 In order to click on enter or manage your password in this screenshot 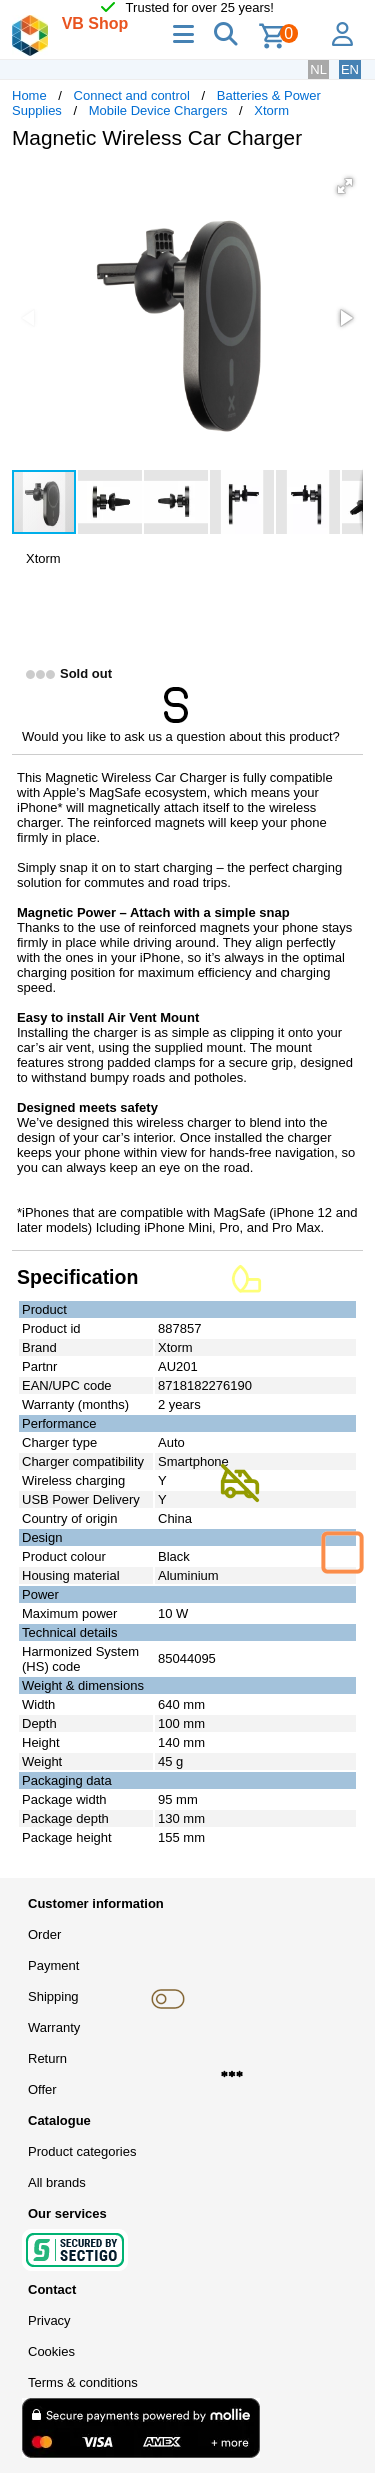, I will do `click(232, 2074)`.